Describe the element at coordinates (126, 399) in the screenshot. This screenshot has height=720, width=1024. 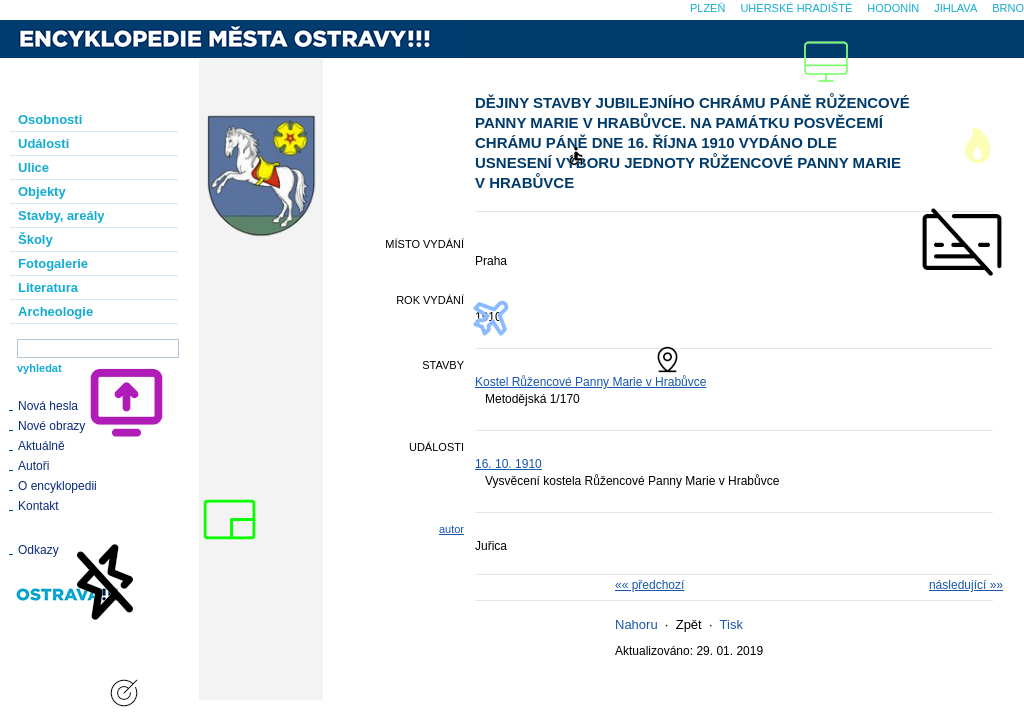
I see `upload file to display or screen` at that location.